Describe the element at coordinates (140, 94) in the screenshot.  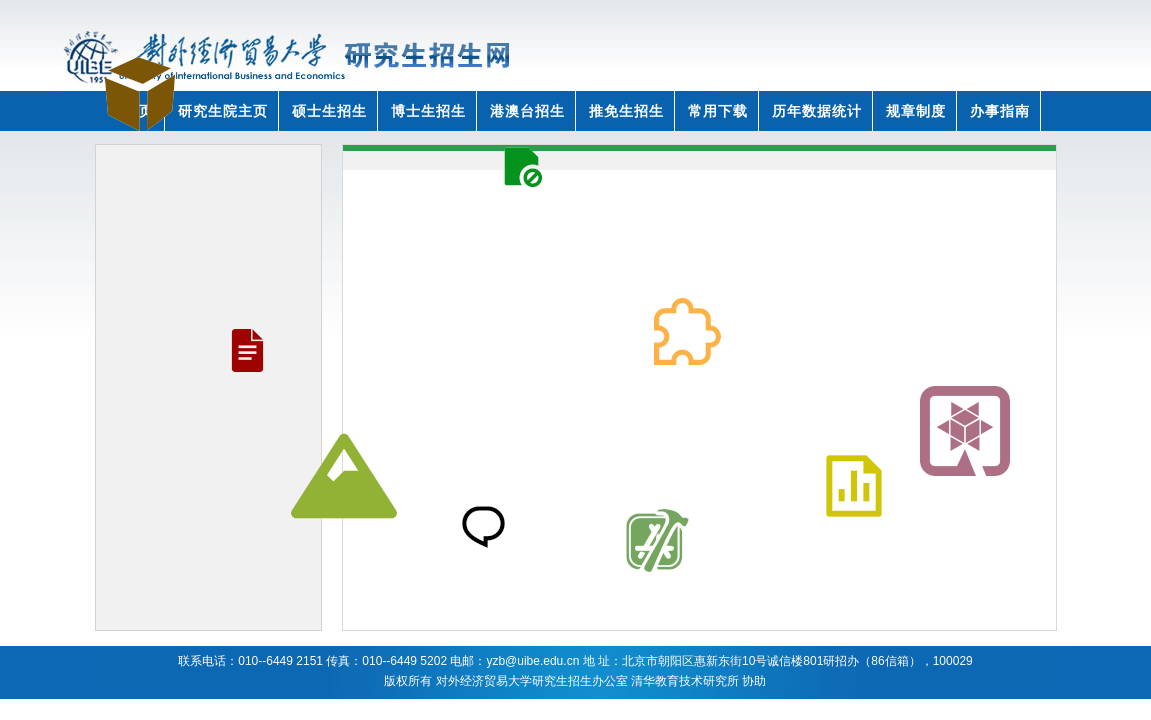
I see `pkgsrc package management system logo` at that location.